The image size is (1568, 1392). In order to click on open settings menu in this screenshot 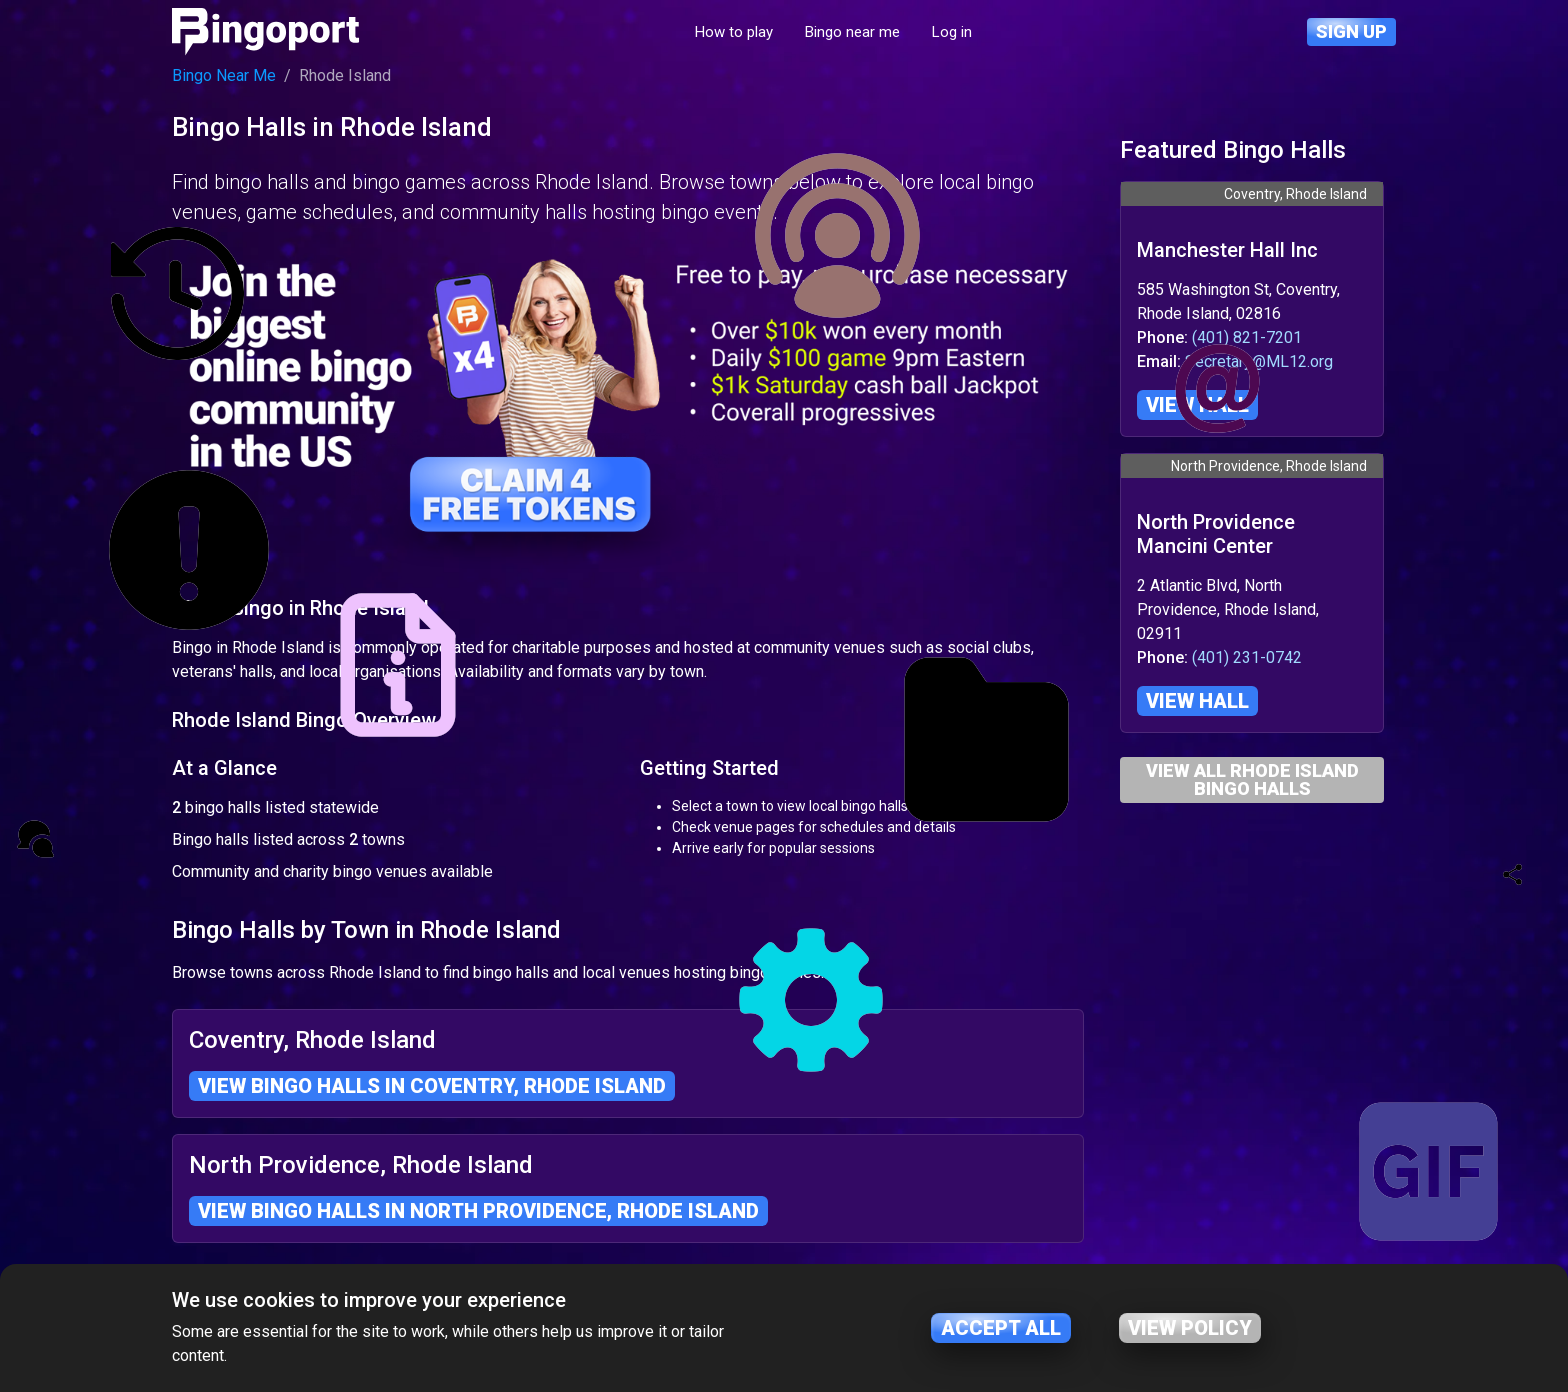, I will do `click(811, 1000)`.